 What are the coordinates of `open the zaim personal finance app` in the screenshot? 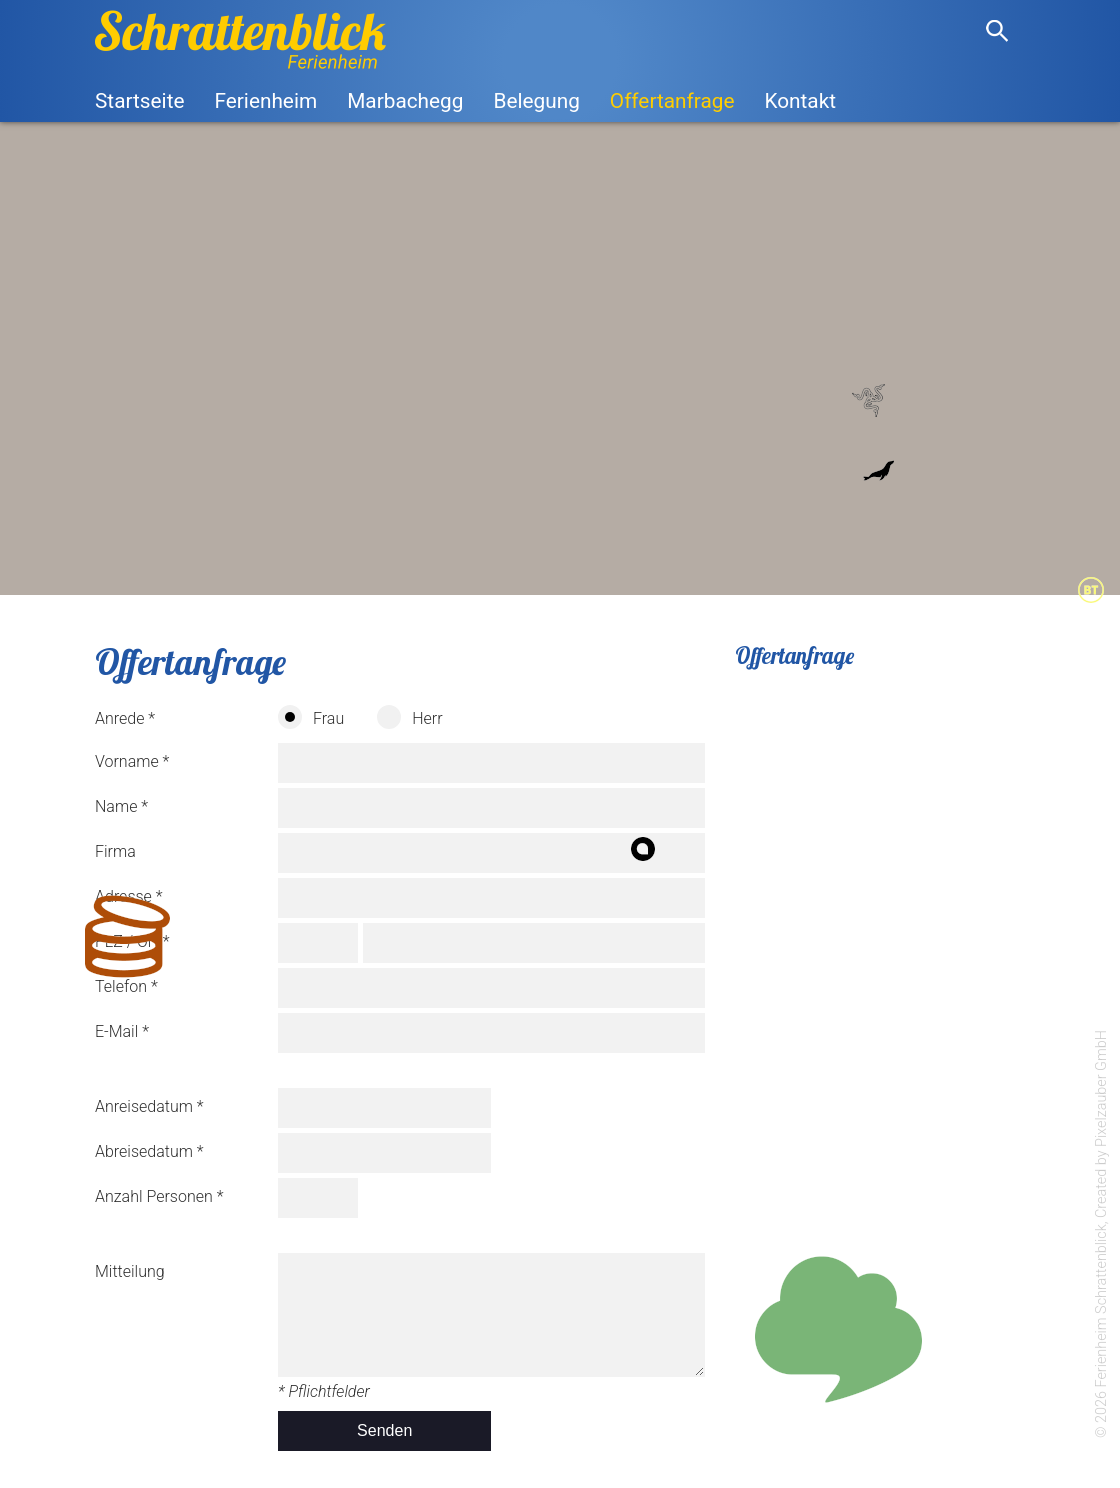 It's located at (127, 936).